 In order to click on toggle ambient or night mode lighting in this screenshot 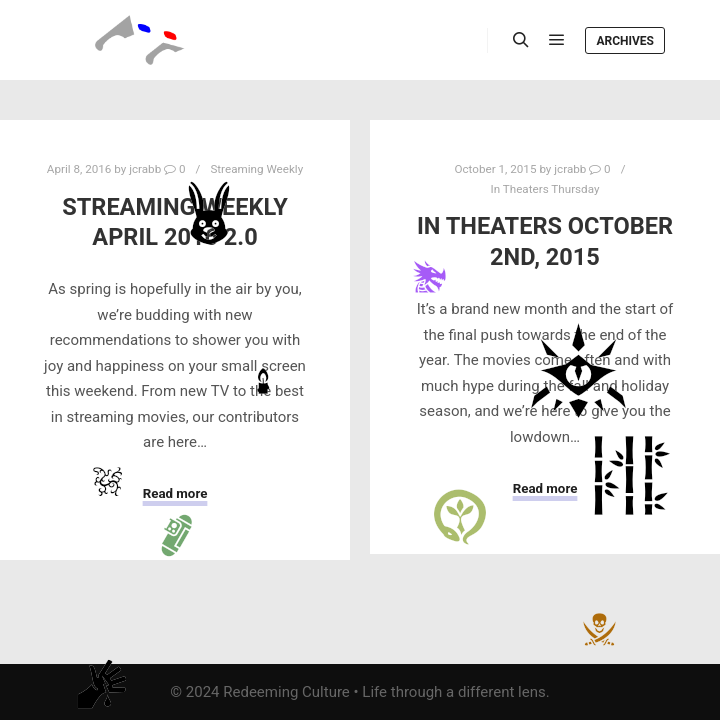, I will do `click(263, 381)`.